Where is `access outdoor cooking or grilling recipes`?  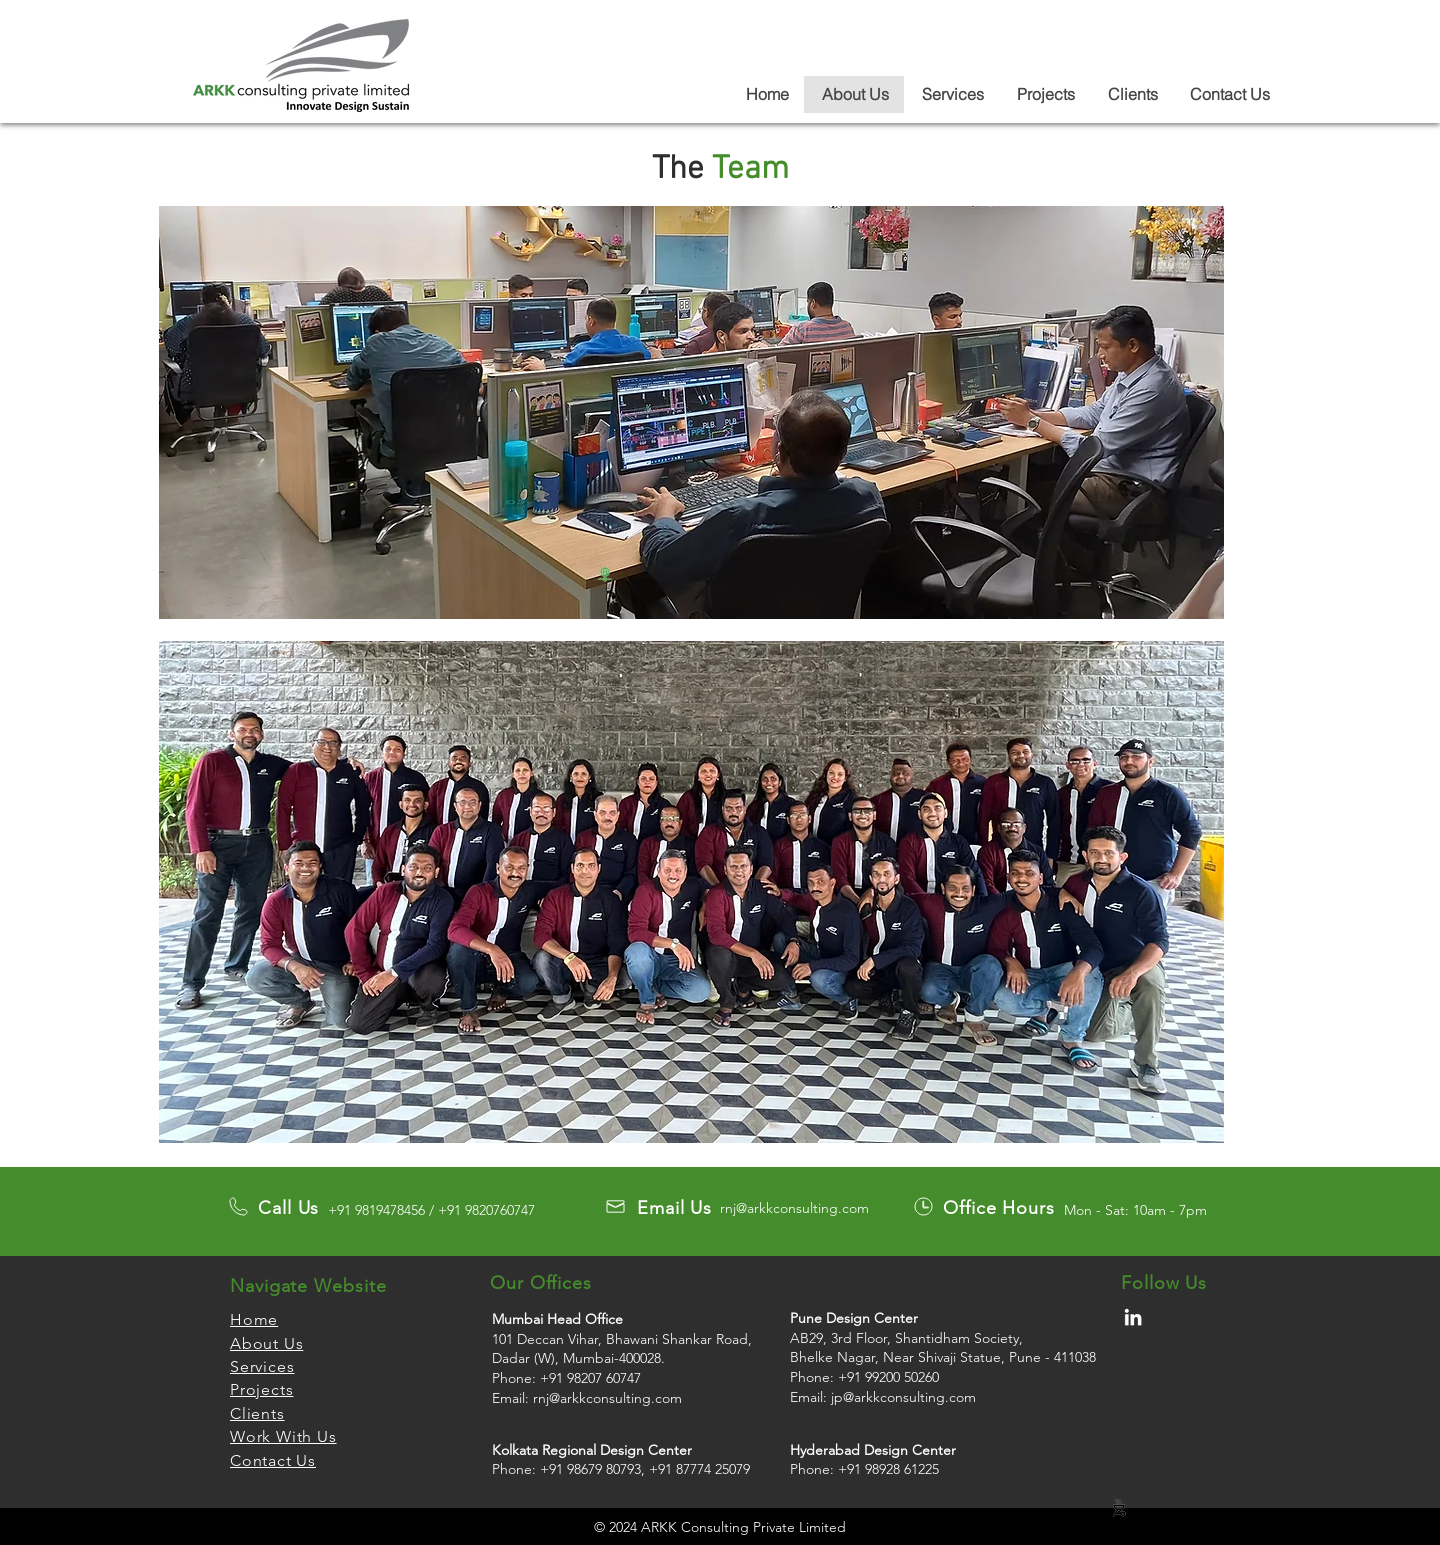 access outdoor cooking or grilling recipes is located at coordinates (1119, 1508).